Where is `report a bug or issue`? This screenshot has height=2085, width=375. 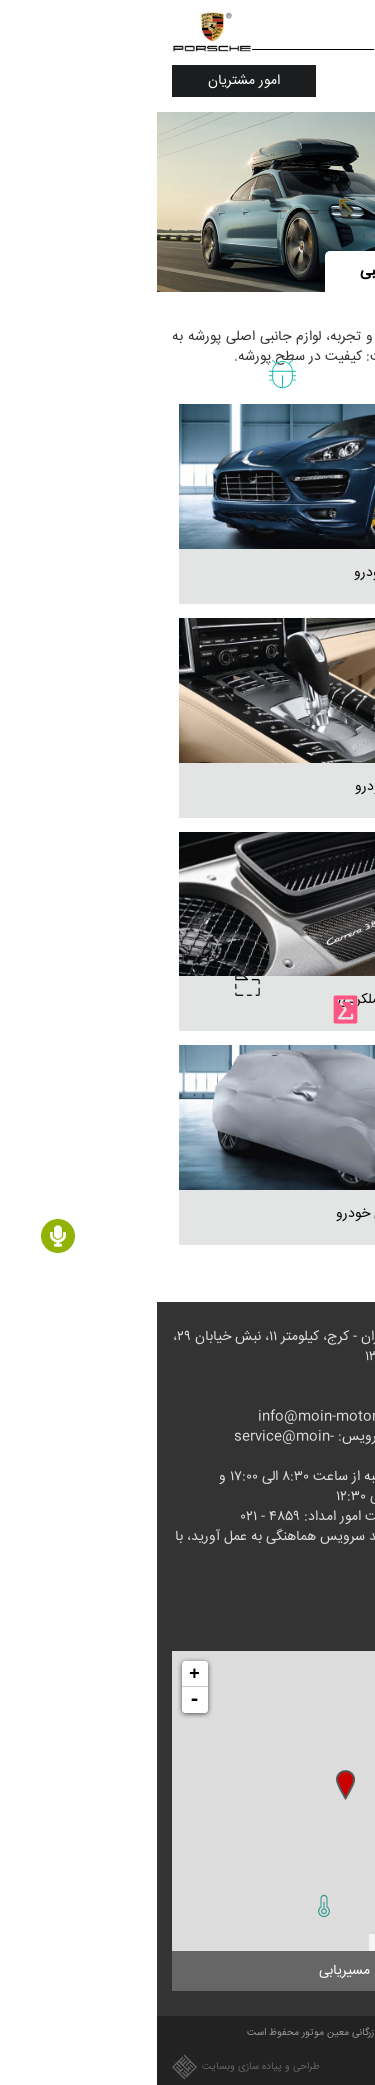
report a bug or issue is located at coordinates (282, 373).